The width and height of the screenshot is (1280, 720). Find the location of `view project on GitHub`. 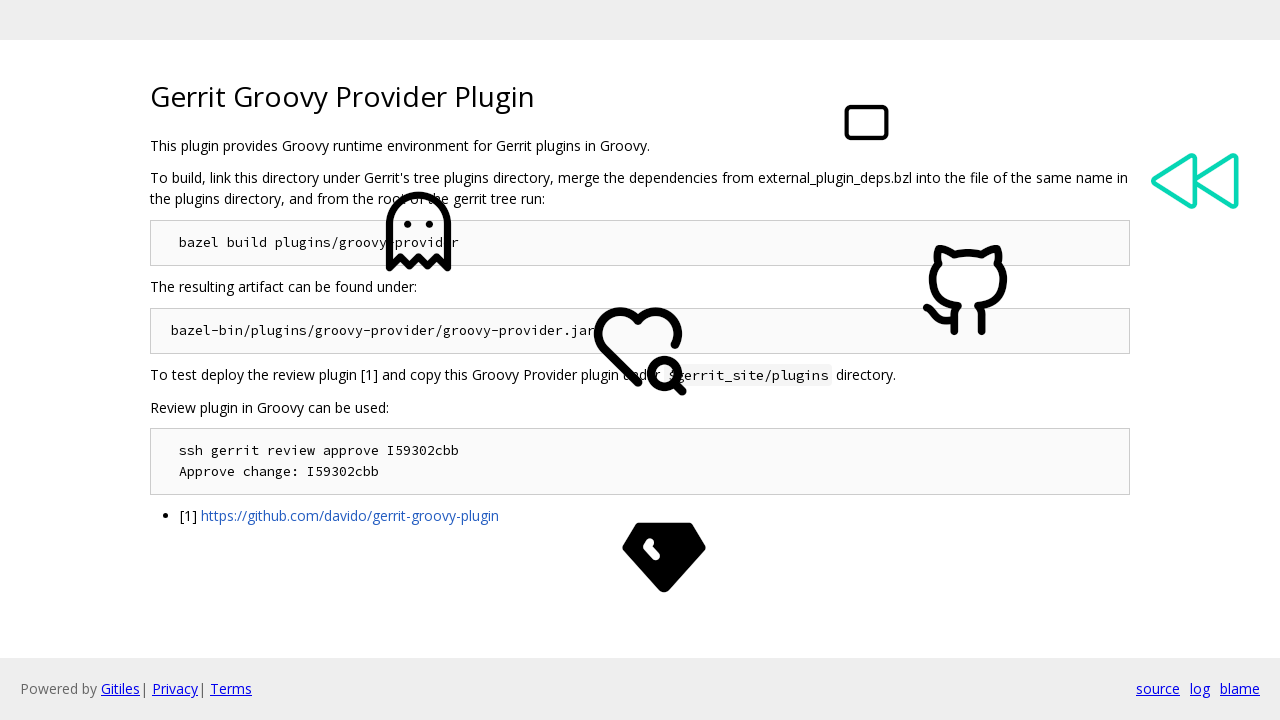

view project on GitHub is located at coordinates (966, 292).